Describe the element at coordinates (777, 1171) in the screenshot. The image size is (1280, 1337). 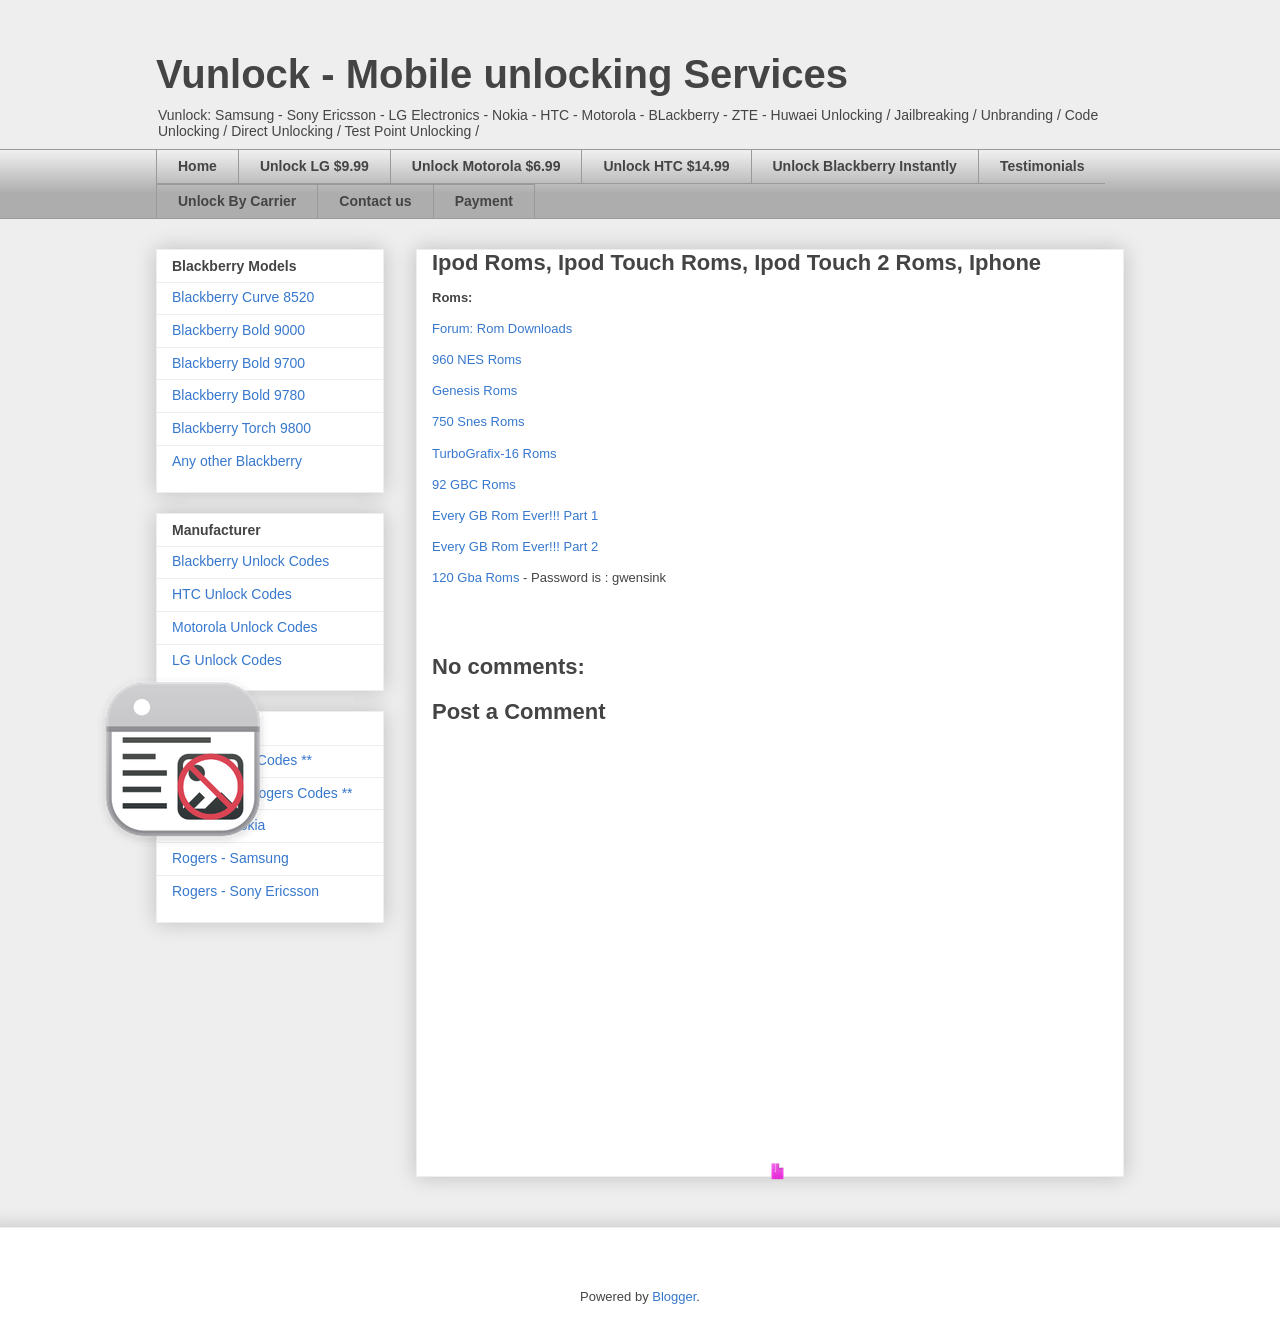
I see `open a compressed RAR archive file` at that location.